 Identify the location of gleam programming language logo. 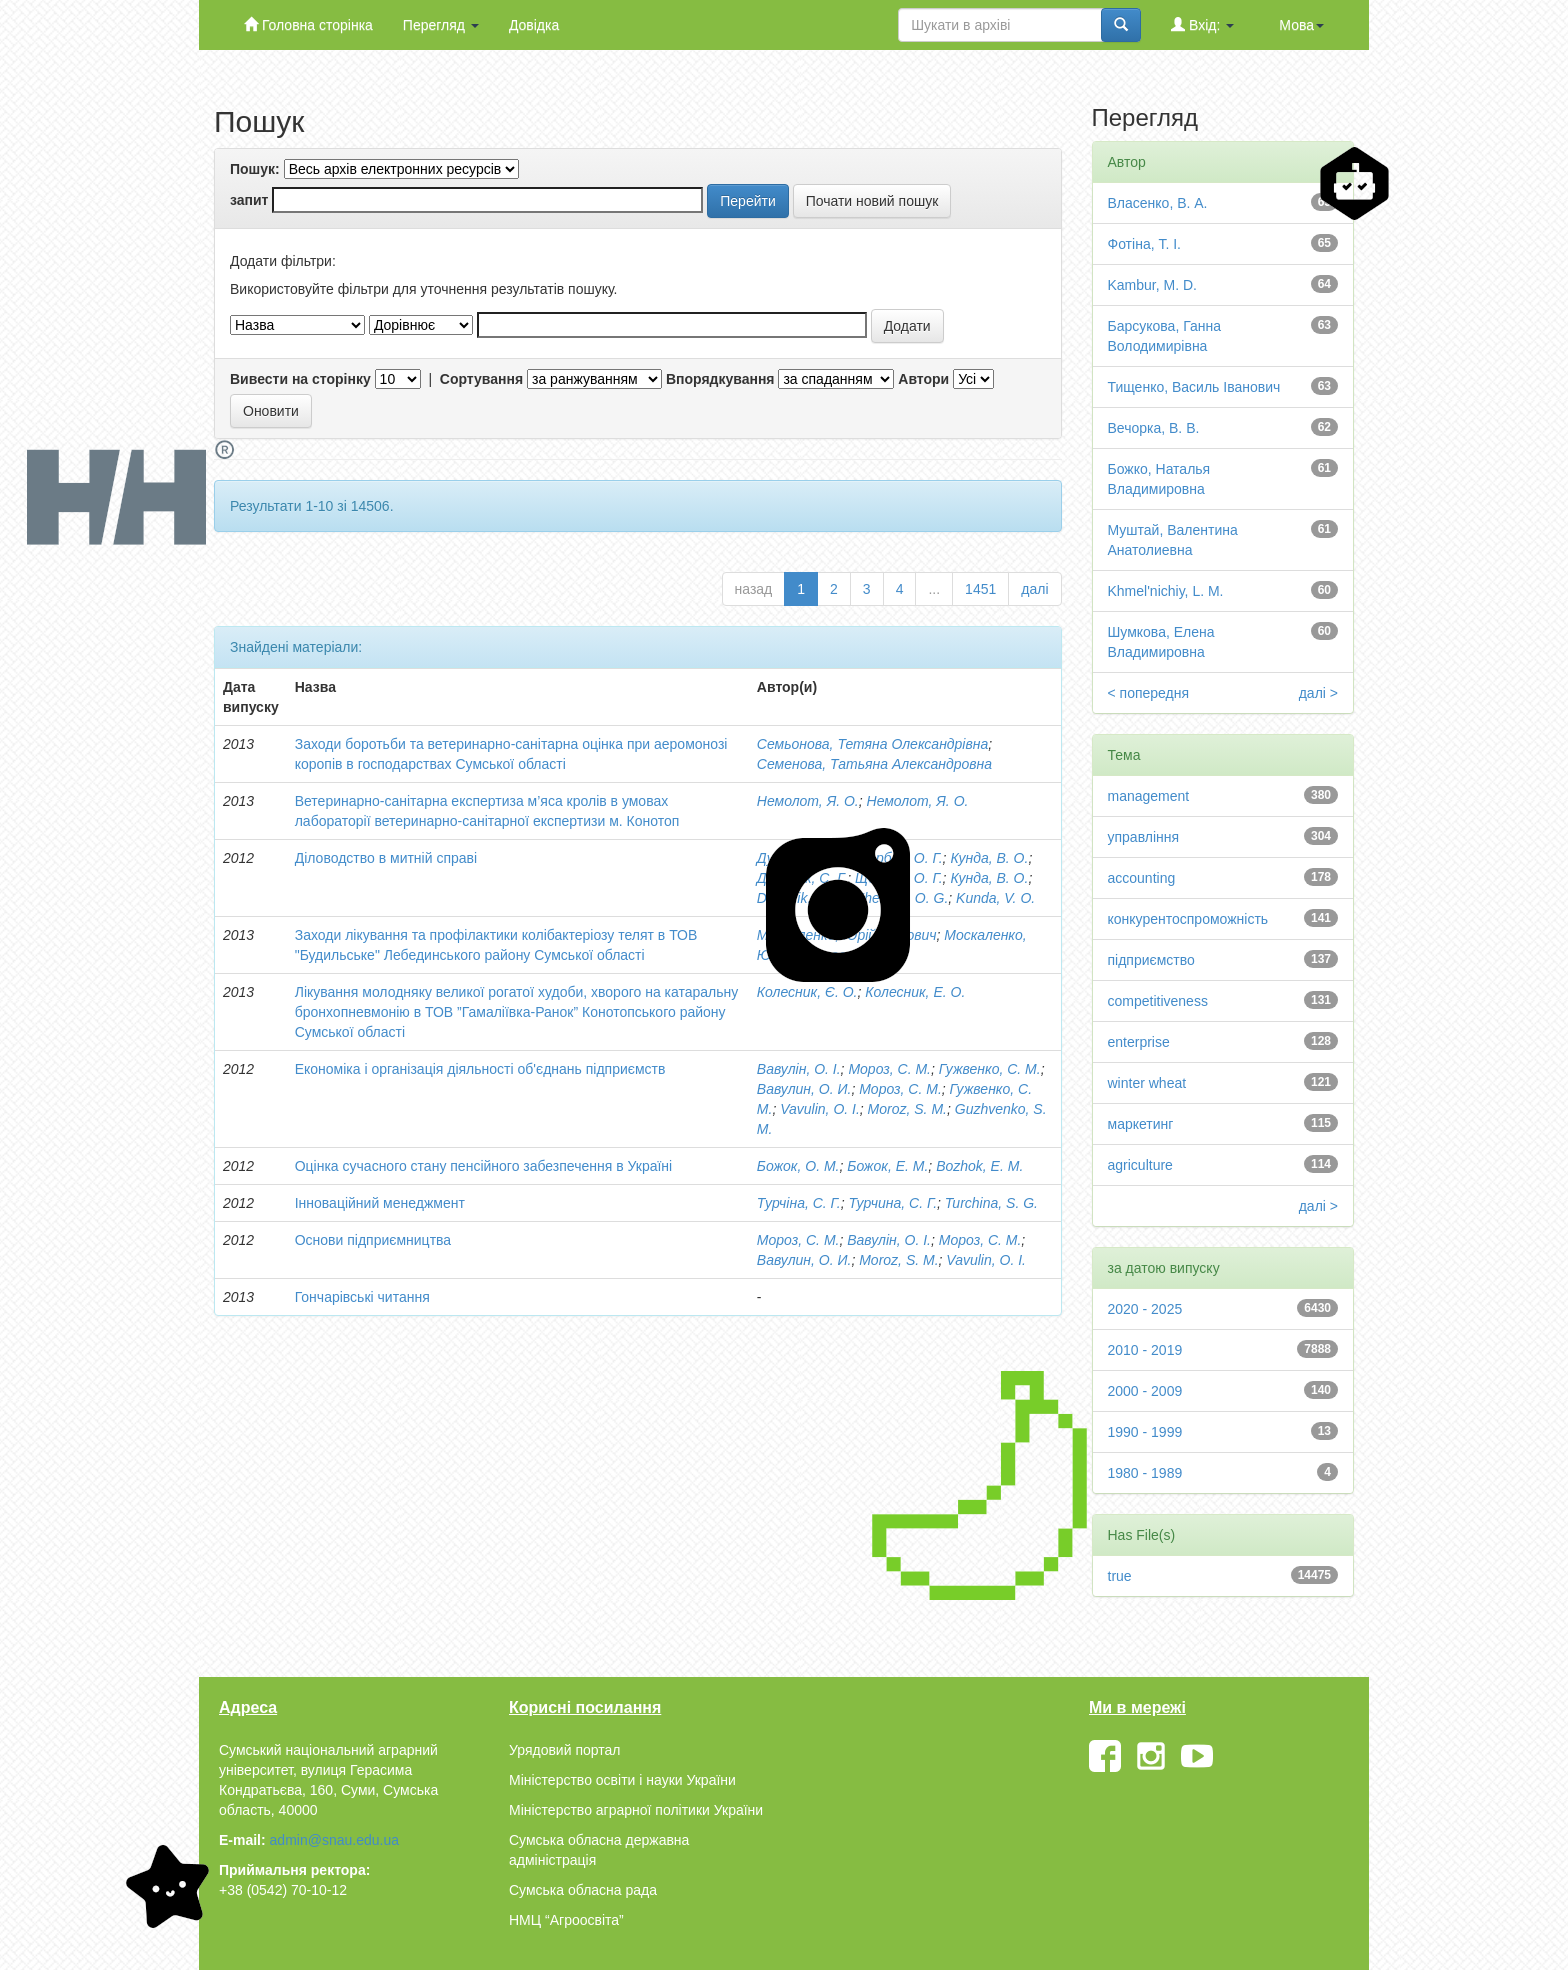
(167, 1886).